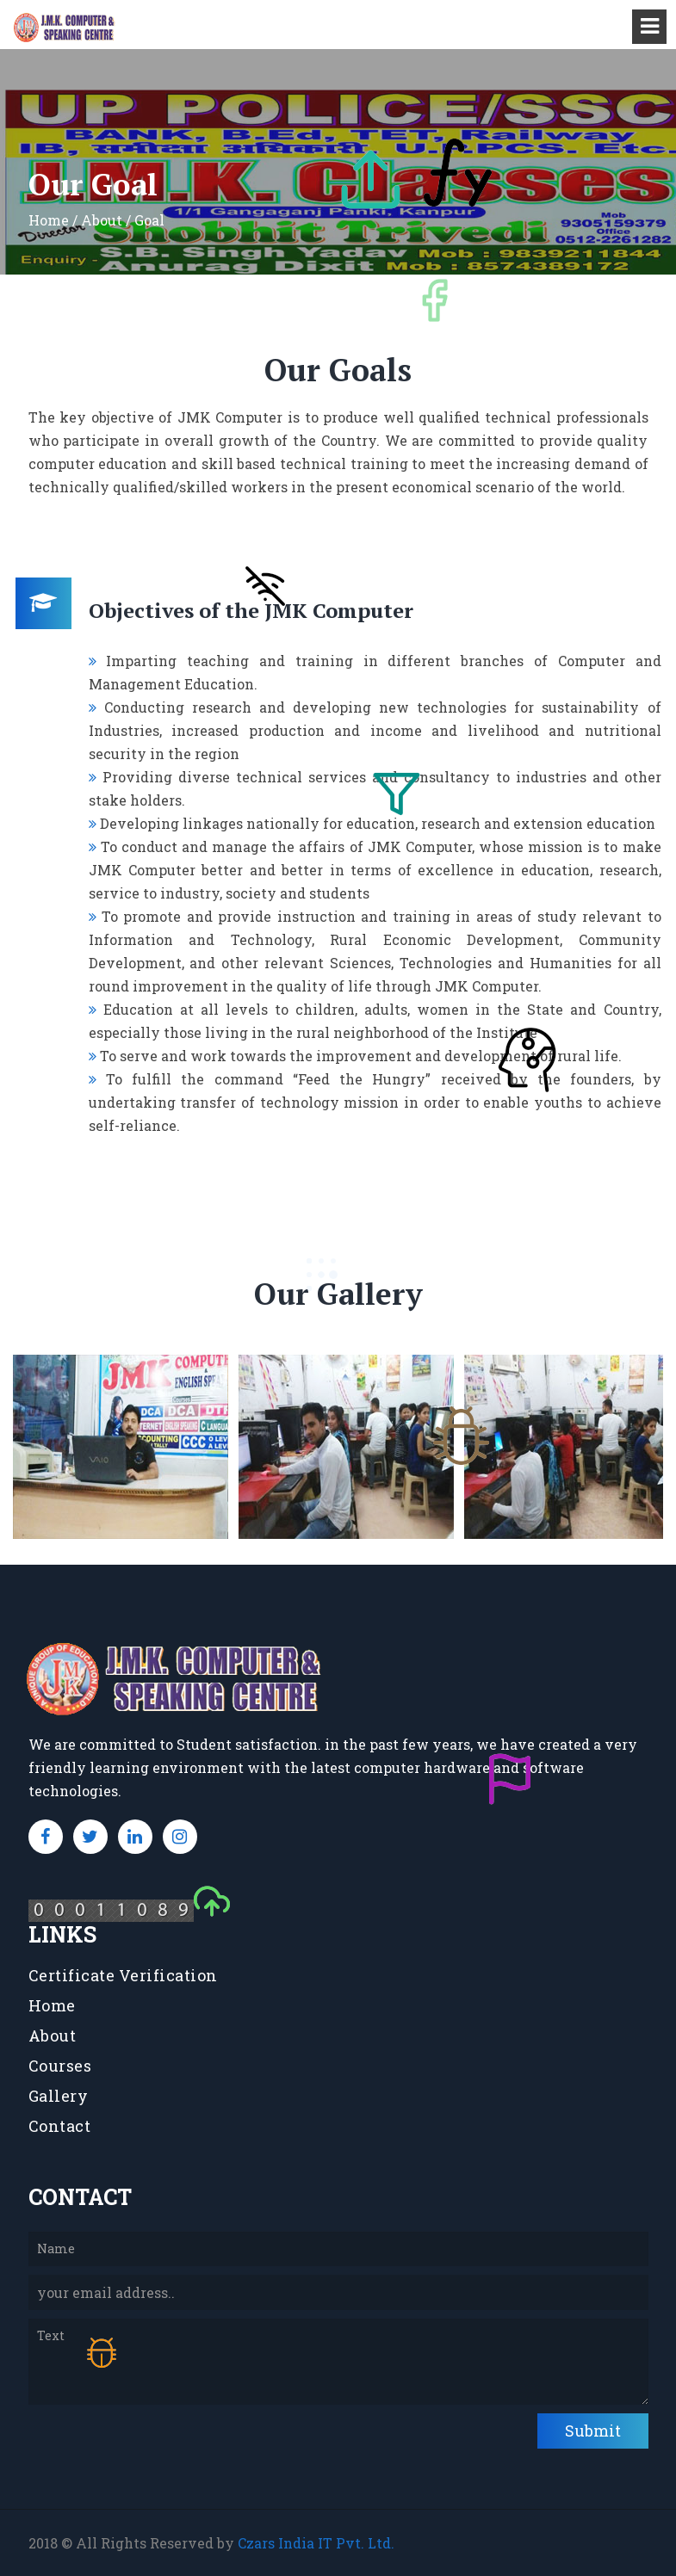 The height and width of the screenshot is (2576, 676). Describe the element at coordinates (528, 1059) in the screenshot. I see `access AI or machine learning features` at that location.